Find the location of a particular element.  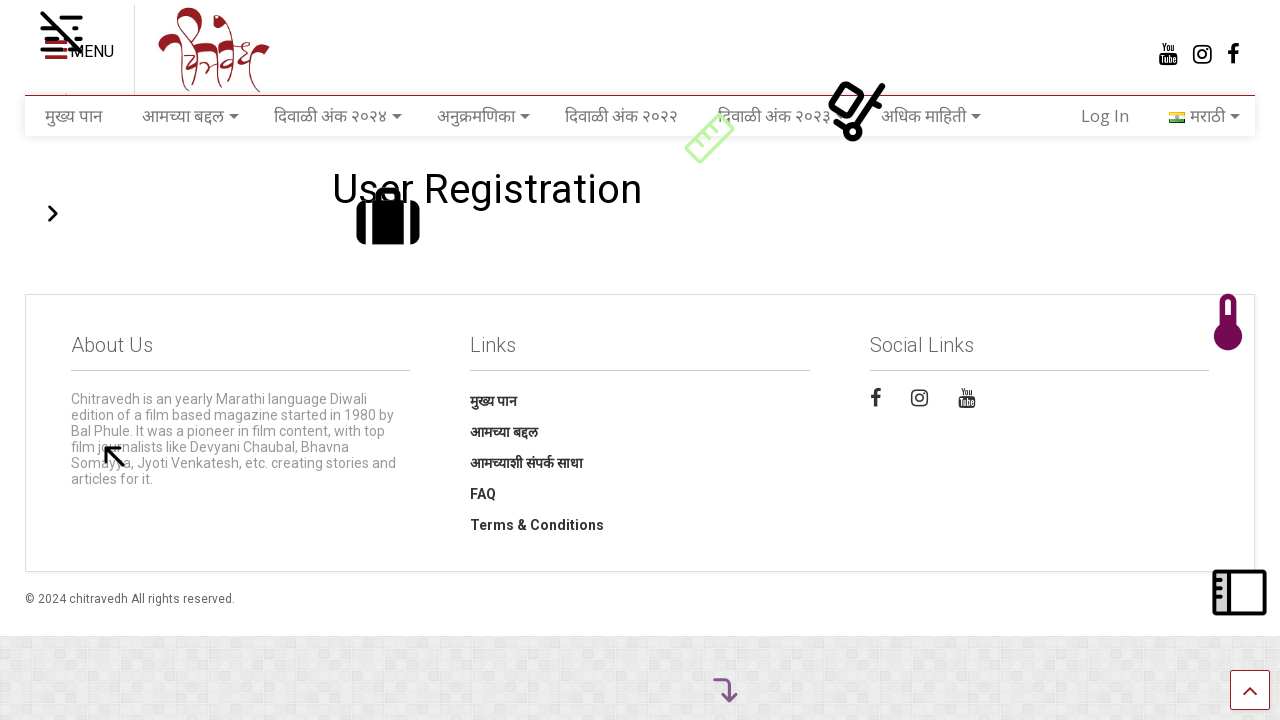

view current temperature is located at coordinates (1228, 322).